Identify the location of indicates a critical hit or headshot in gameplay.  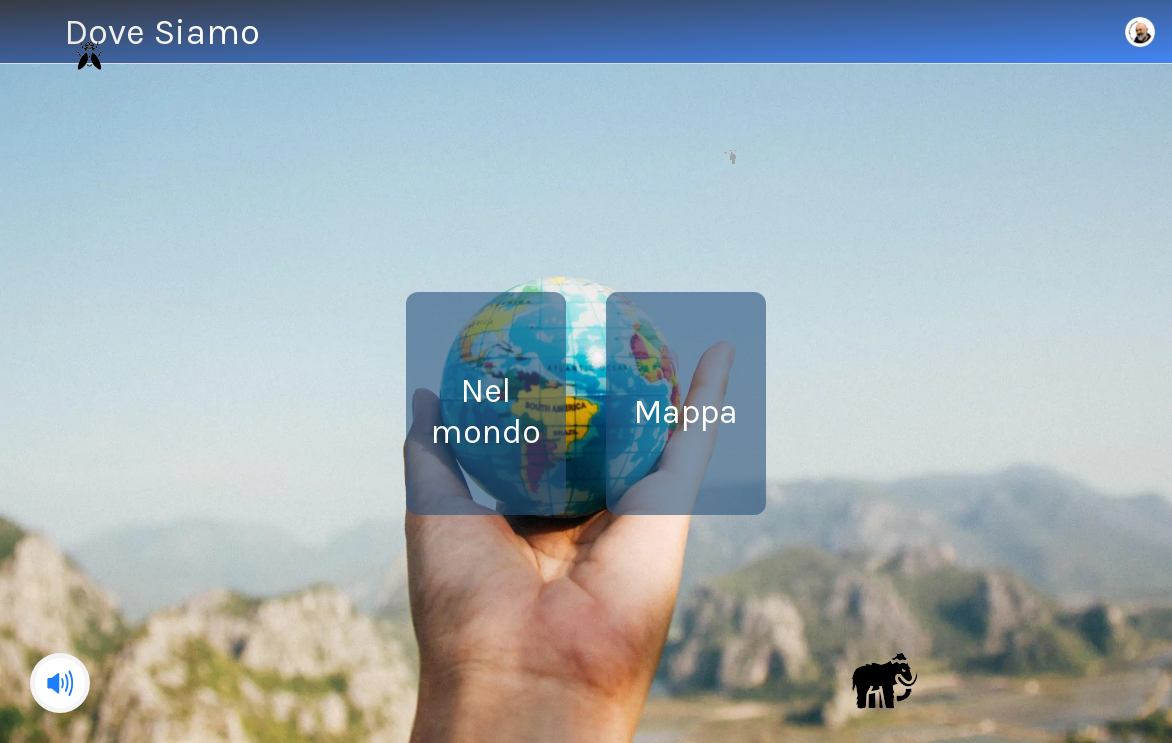
(731, 157).